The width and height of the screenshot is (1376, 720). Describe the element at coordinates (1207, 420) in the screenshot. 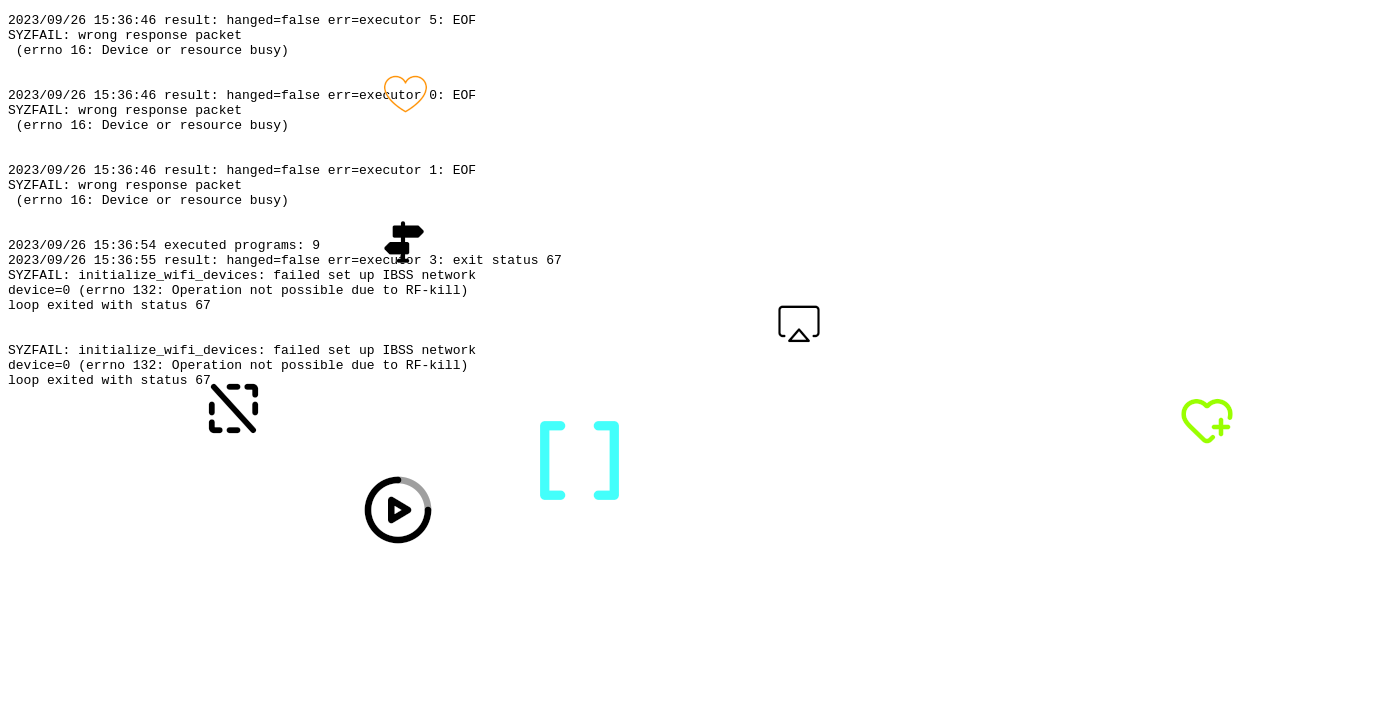

I see `add to favorites` at that location.